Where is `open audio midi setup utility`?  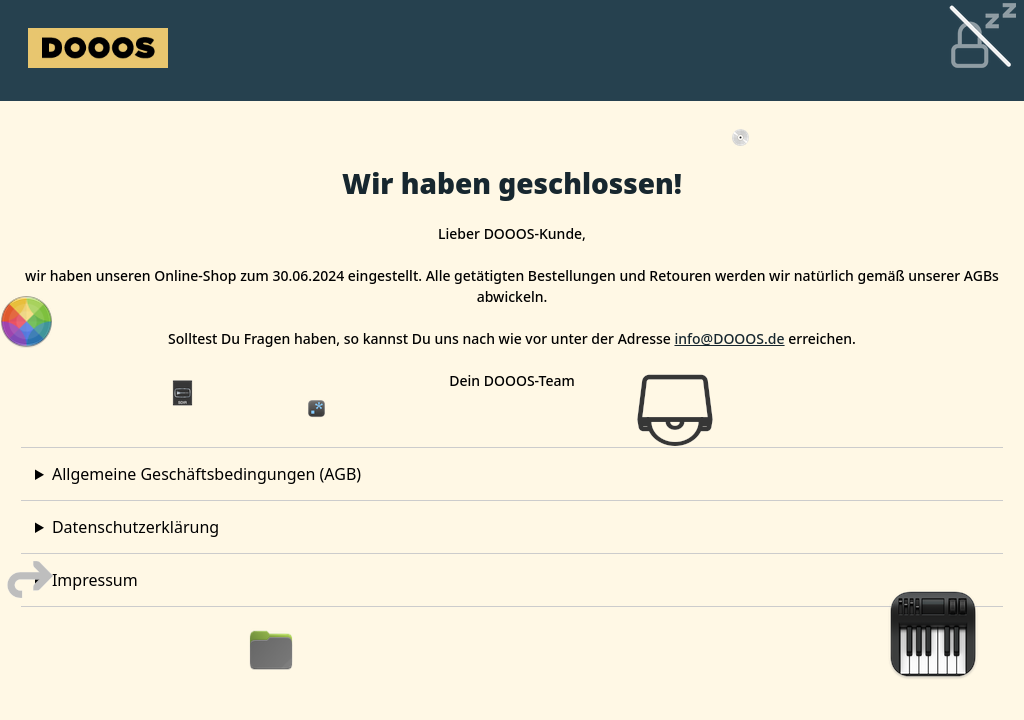 open audio midi setup utility is located at coordinates (933, 634).